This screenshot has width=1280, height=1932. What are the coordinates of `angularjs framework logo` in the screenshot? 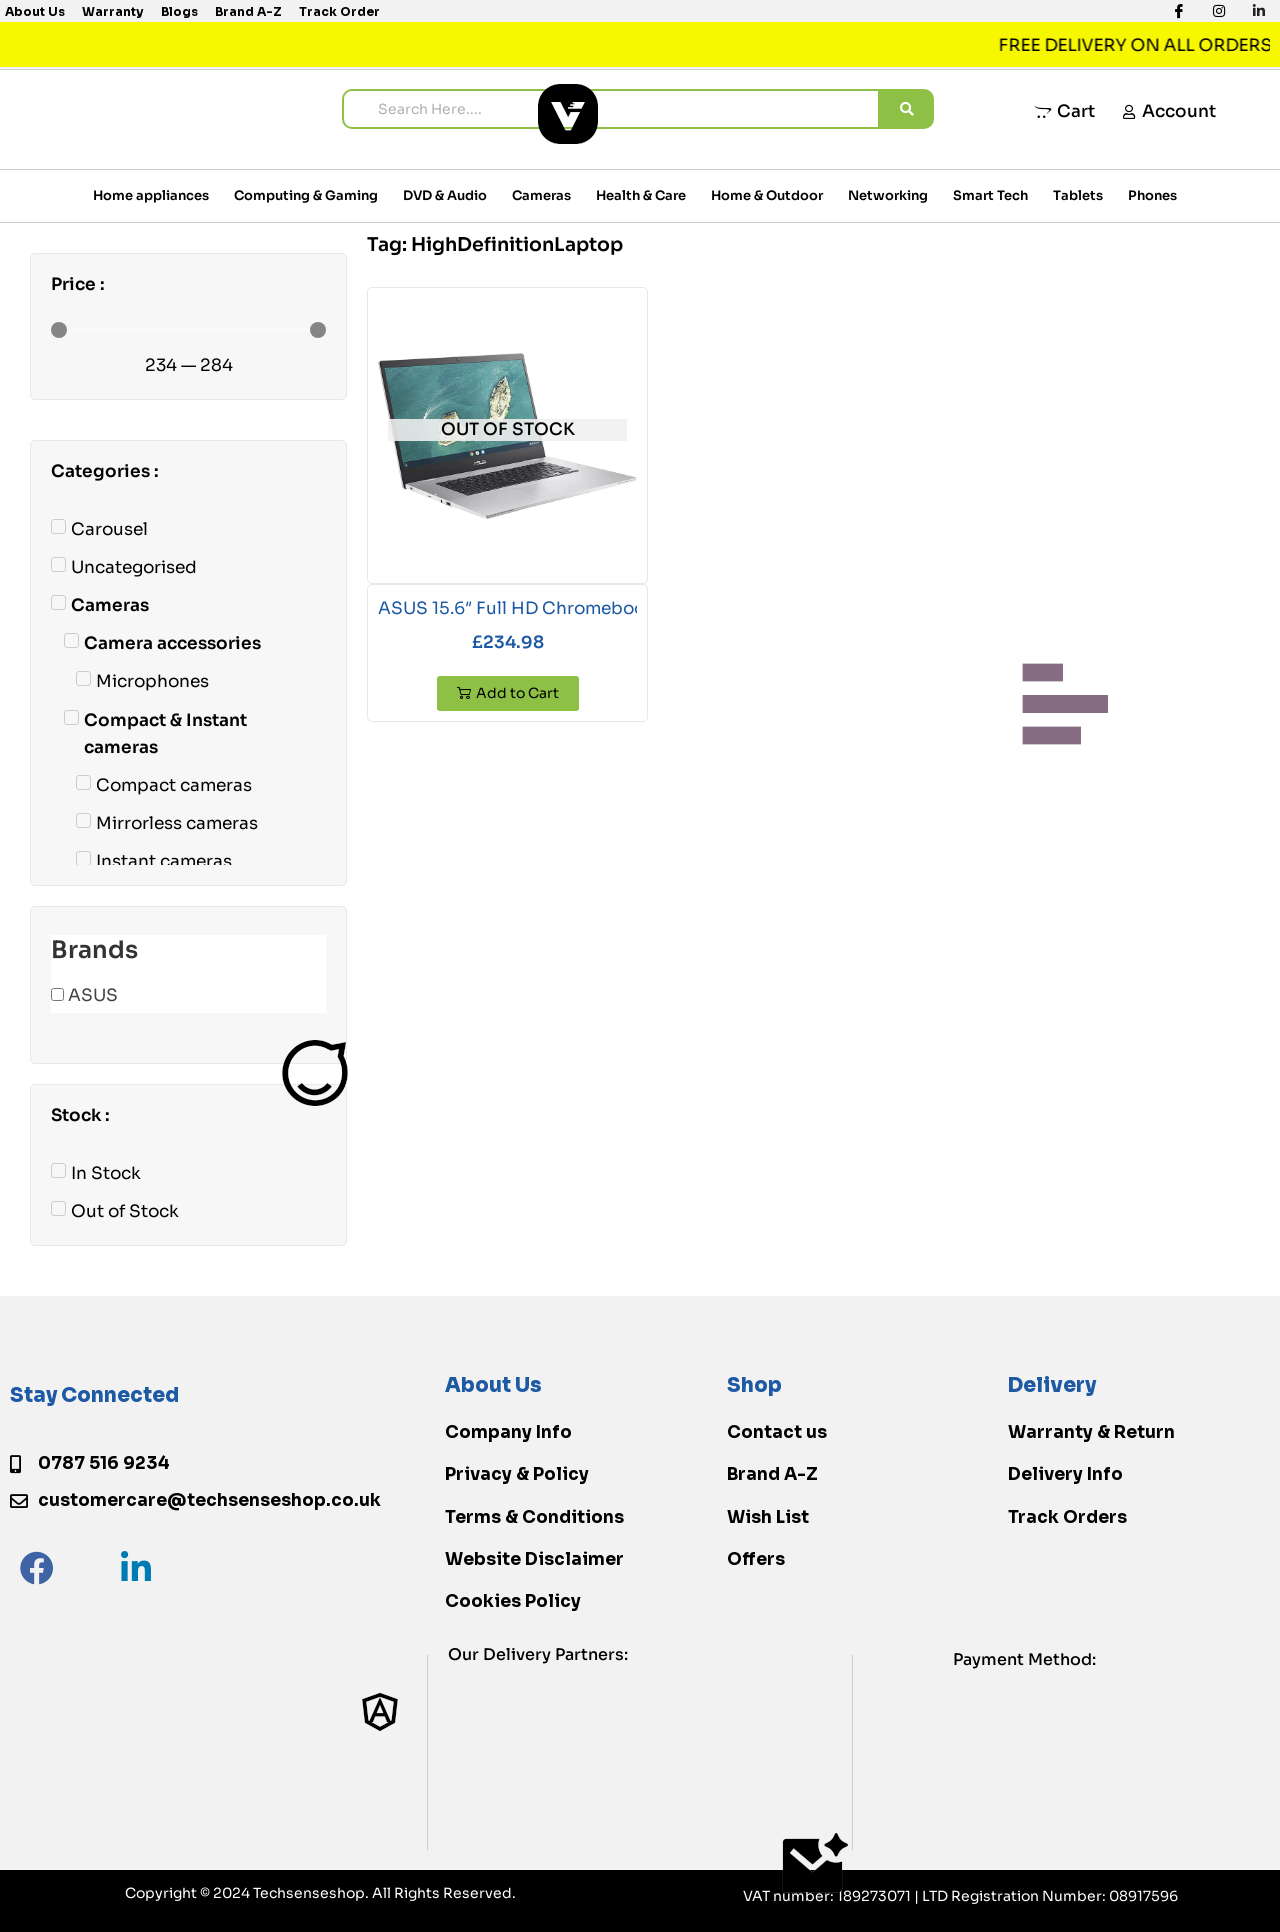 It's located at (380, 1712).